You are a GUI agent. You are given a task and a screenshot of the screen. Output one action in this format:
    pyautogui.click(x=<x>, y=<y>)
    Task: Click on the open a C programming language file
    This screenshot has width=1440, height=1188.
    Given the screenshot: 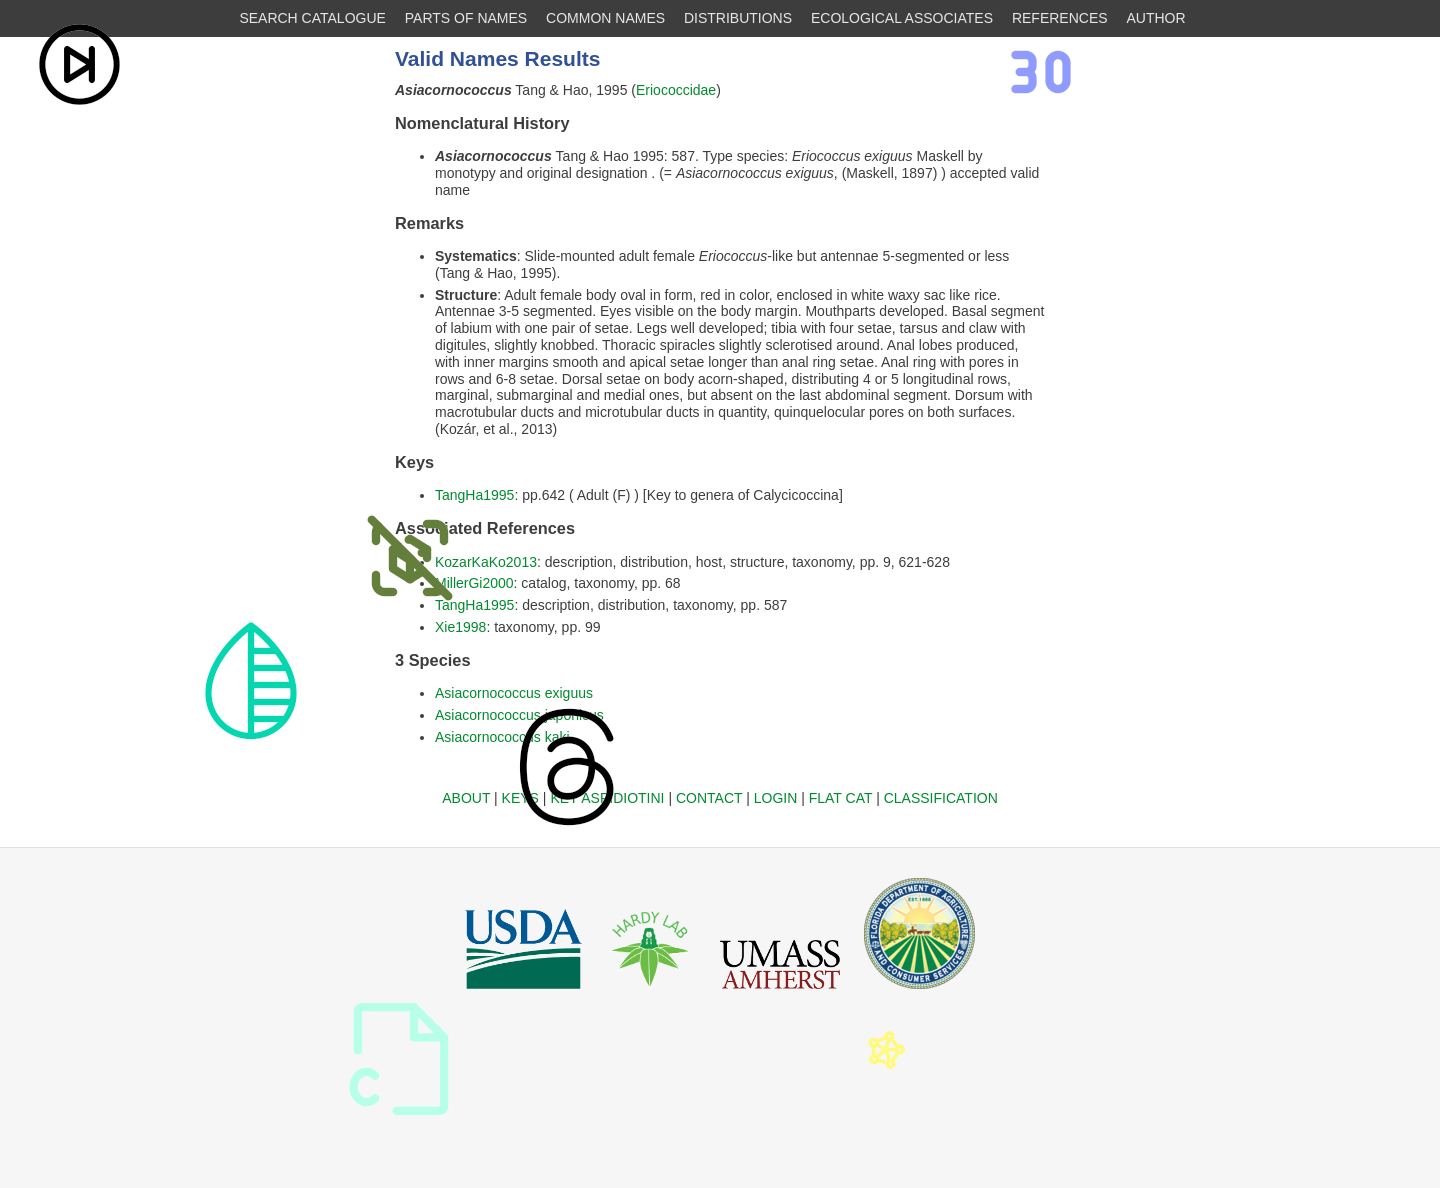 What is the action you would take?
    pyautogui.click(x=401, y=1059)
    